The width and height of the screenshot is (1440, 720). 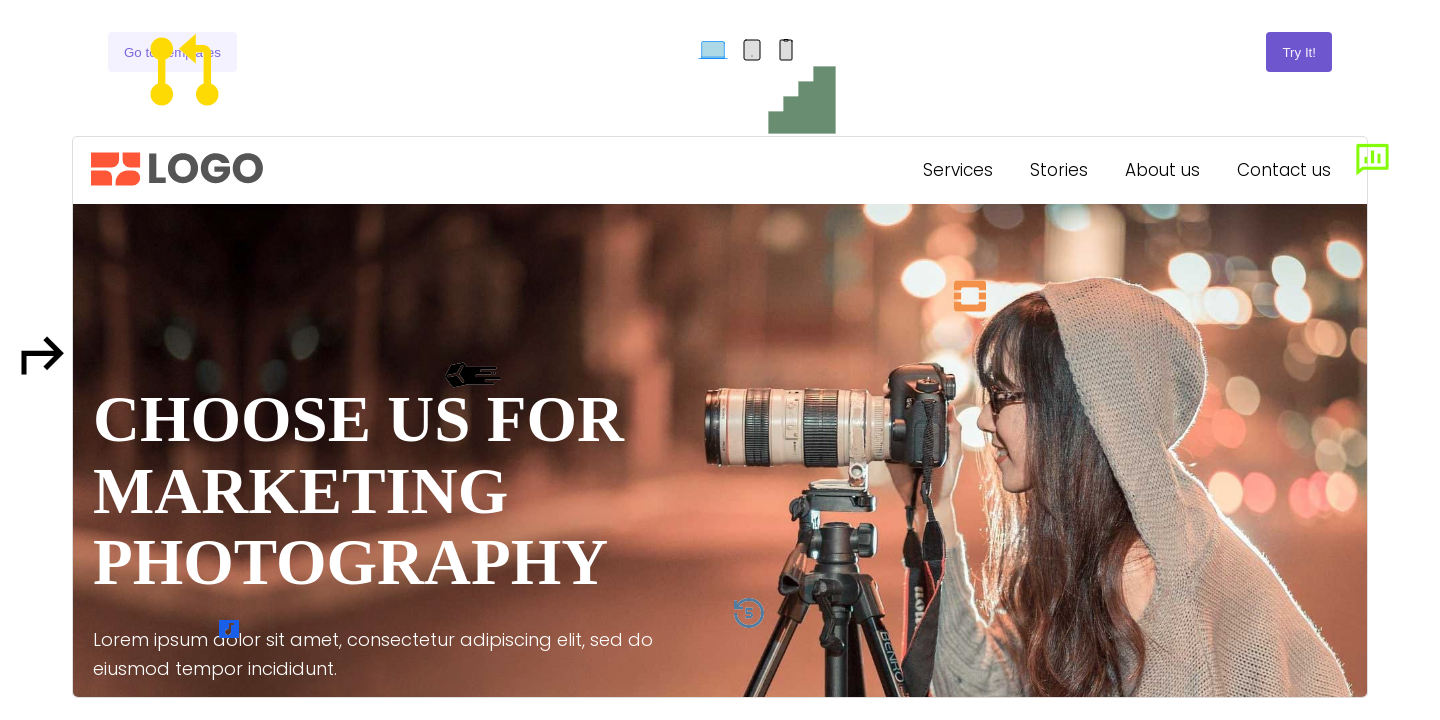 I want to click on play or access music files, so click(x=229, y=629).